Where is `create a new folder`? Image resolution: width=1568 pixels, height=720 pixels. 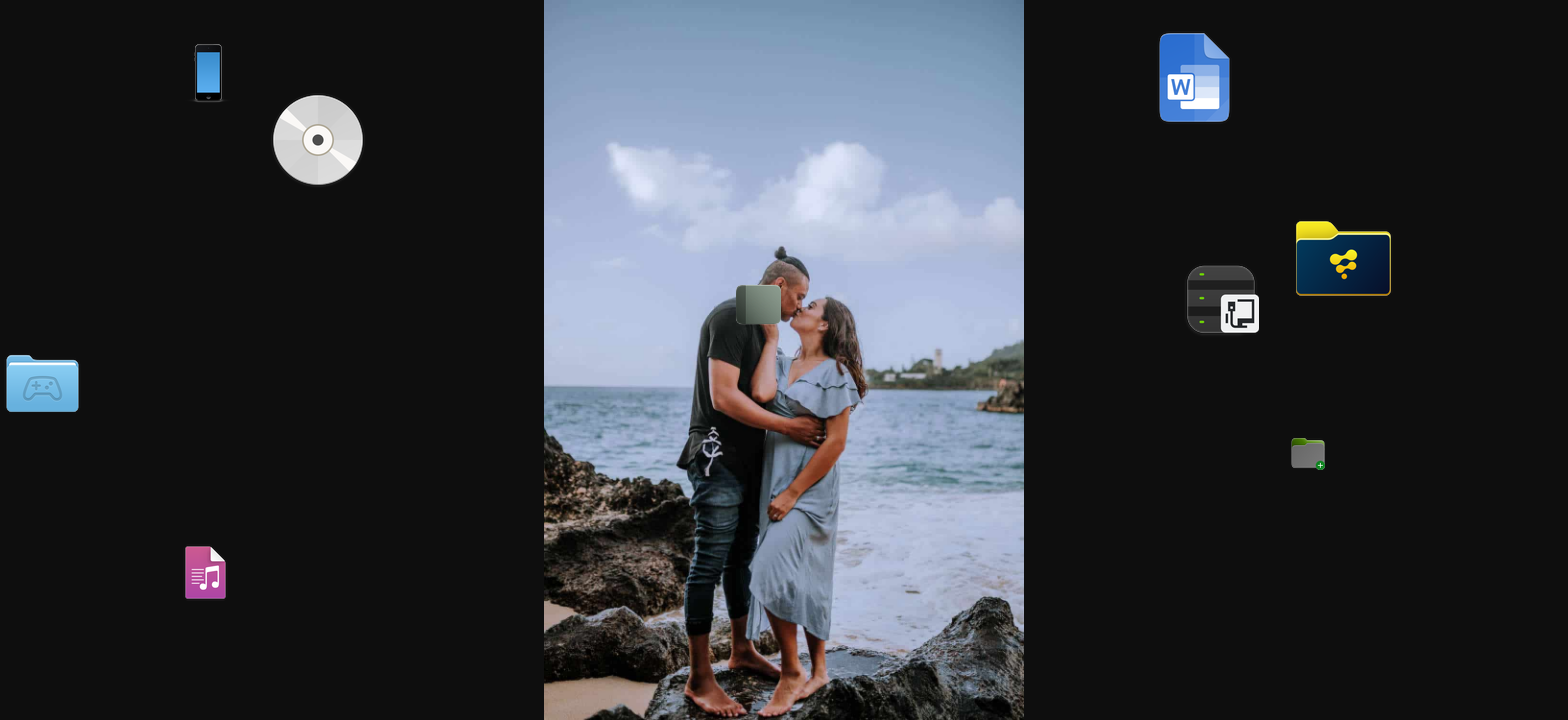
create a new folder is located at coordinates (1308, 453).